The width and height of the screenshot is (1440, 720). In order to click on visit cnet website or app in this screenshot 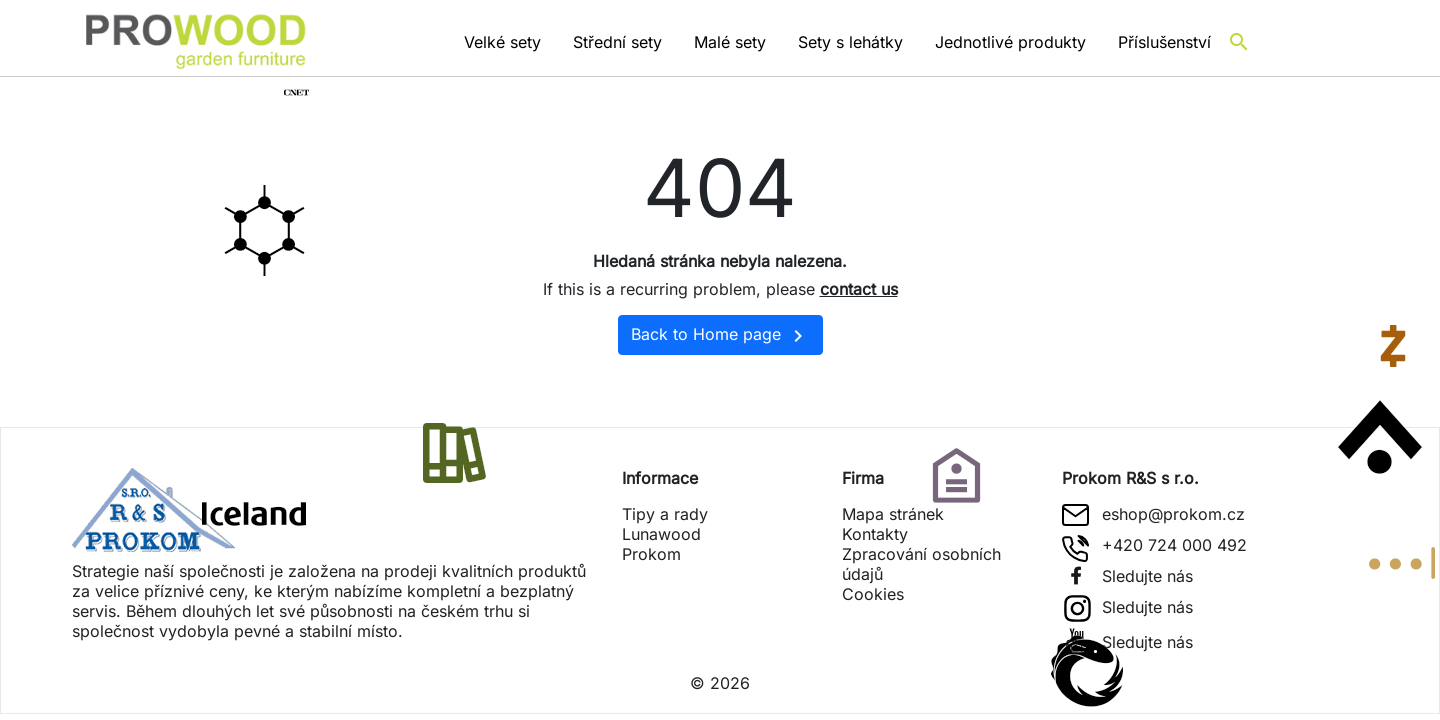, I will do `click(296, 92)`.